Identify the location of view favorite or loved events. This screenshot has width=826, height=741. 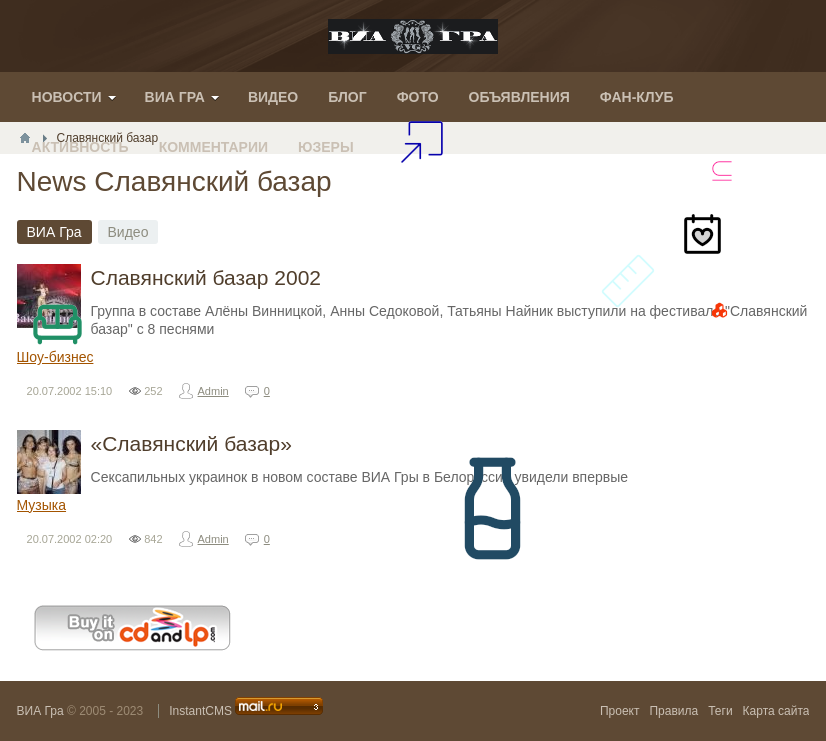
(702, 235).